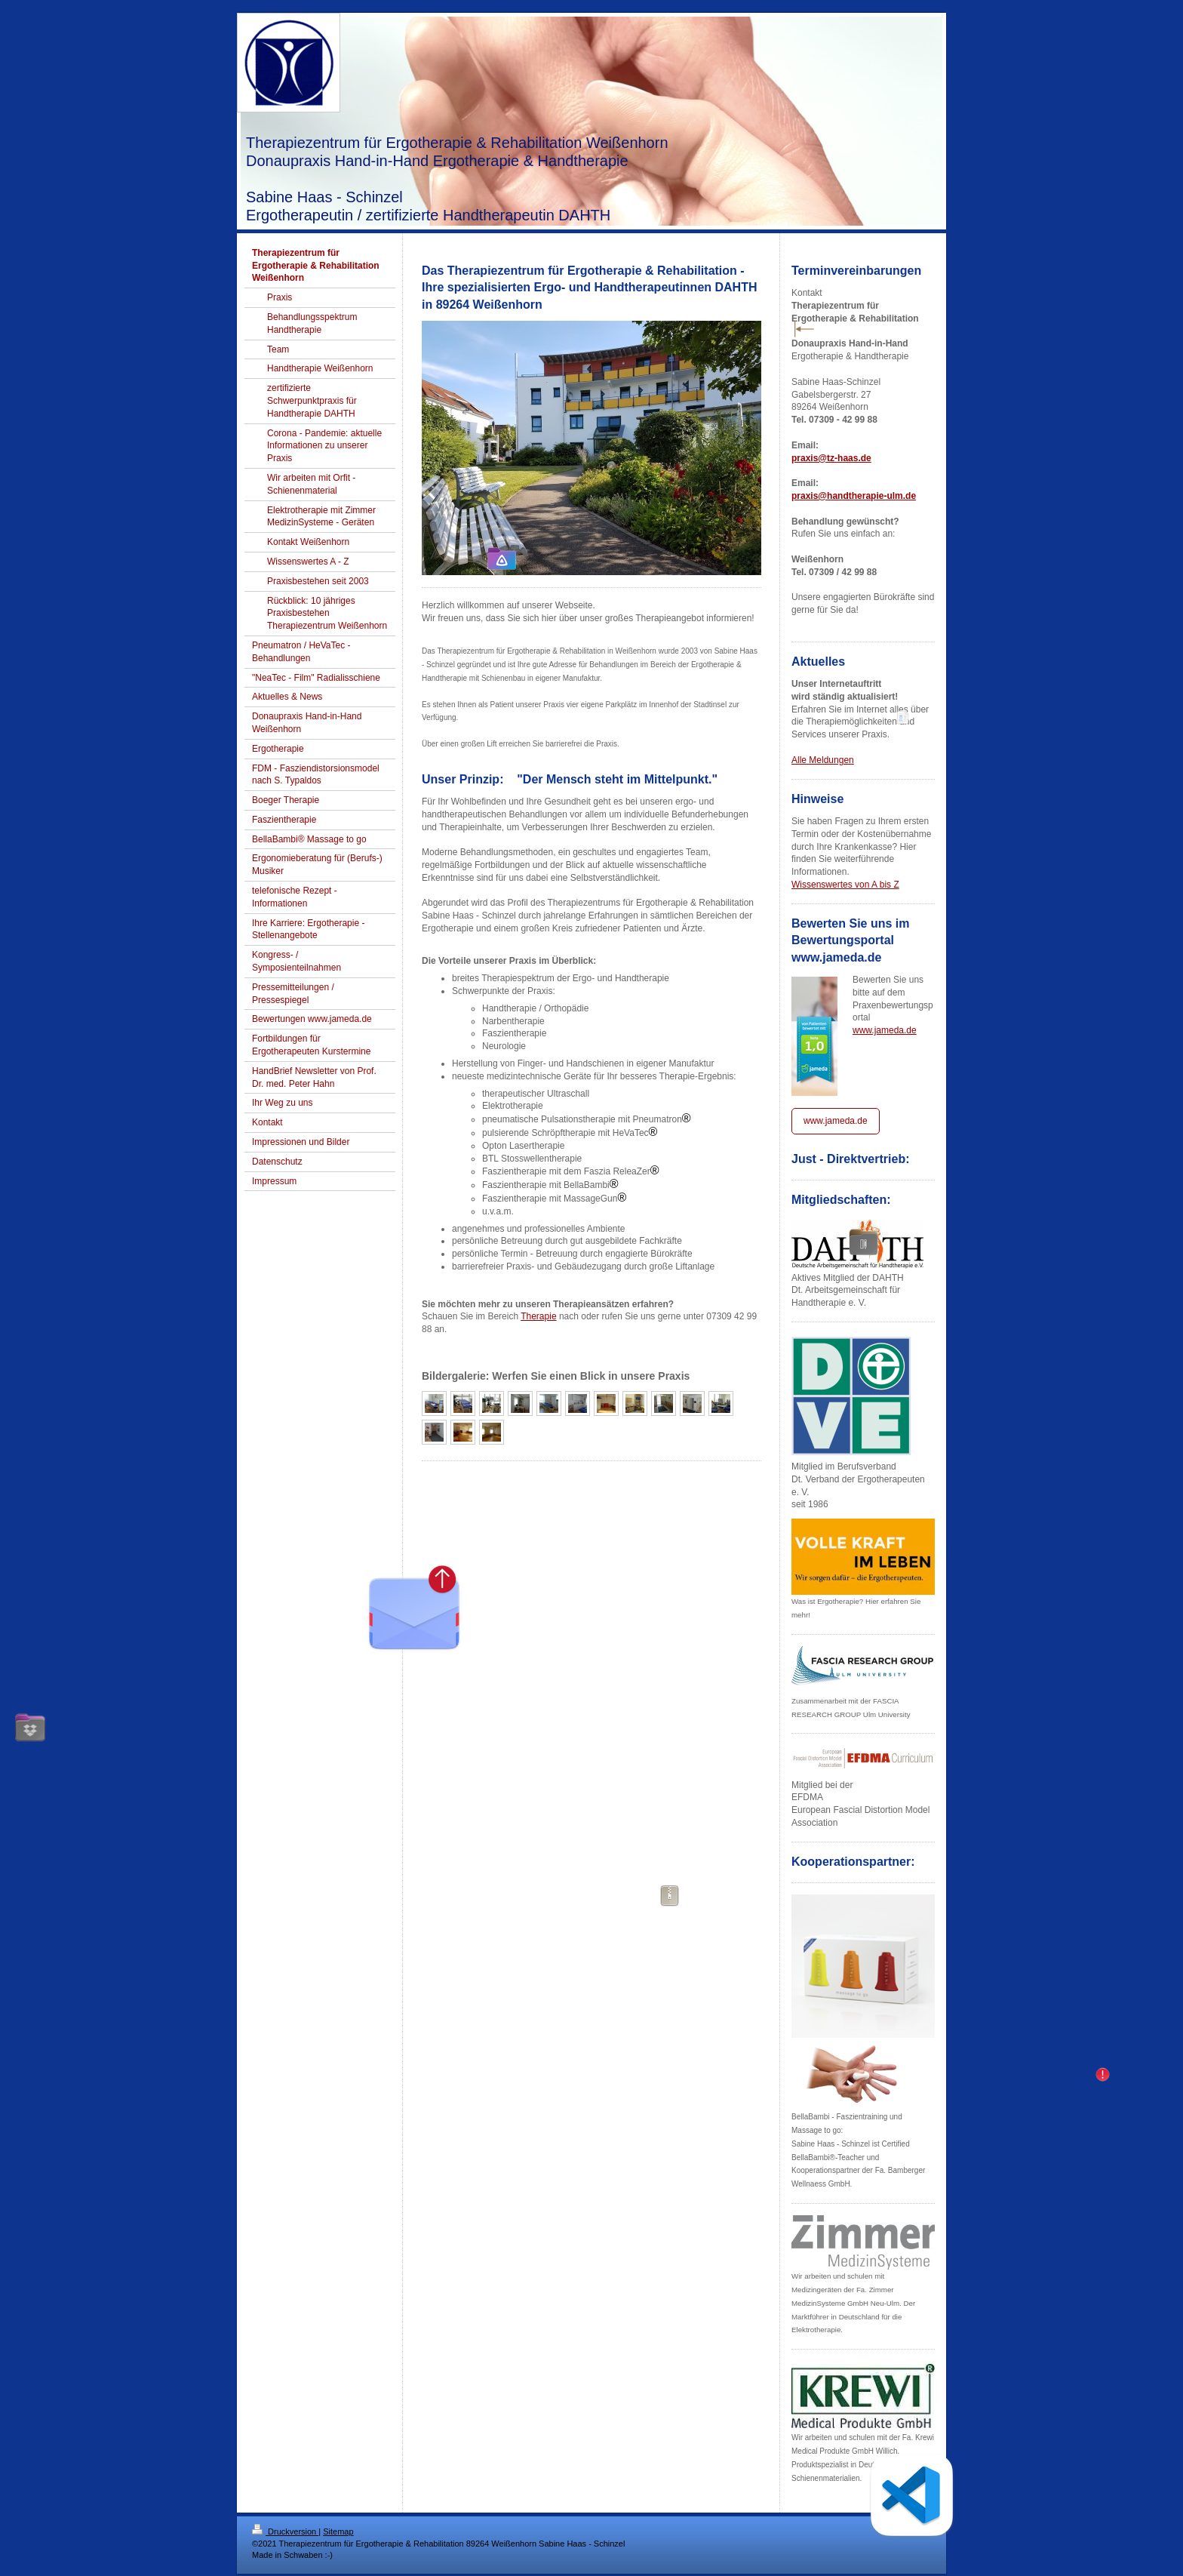  Describe the element at coordinates (502, 559) in the screenshot. I see `open jellyfin media server folder` at that location.